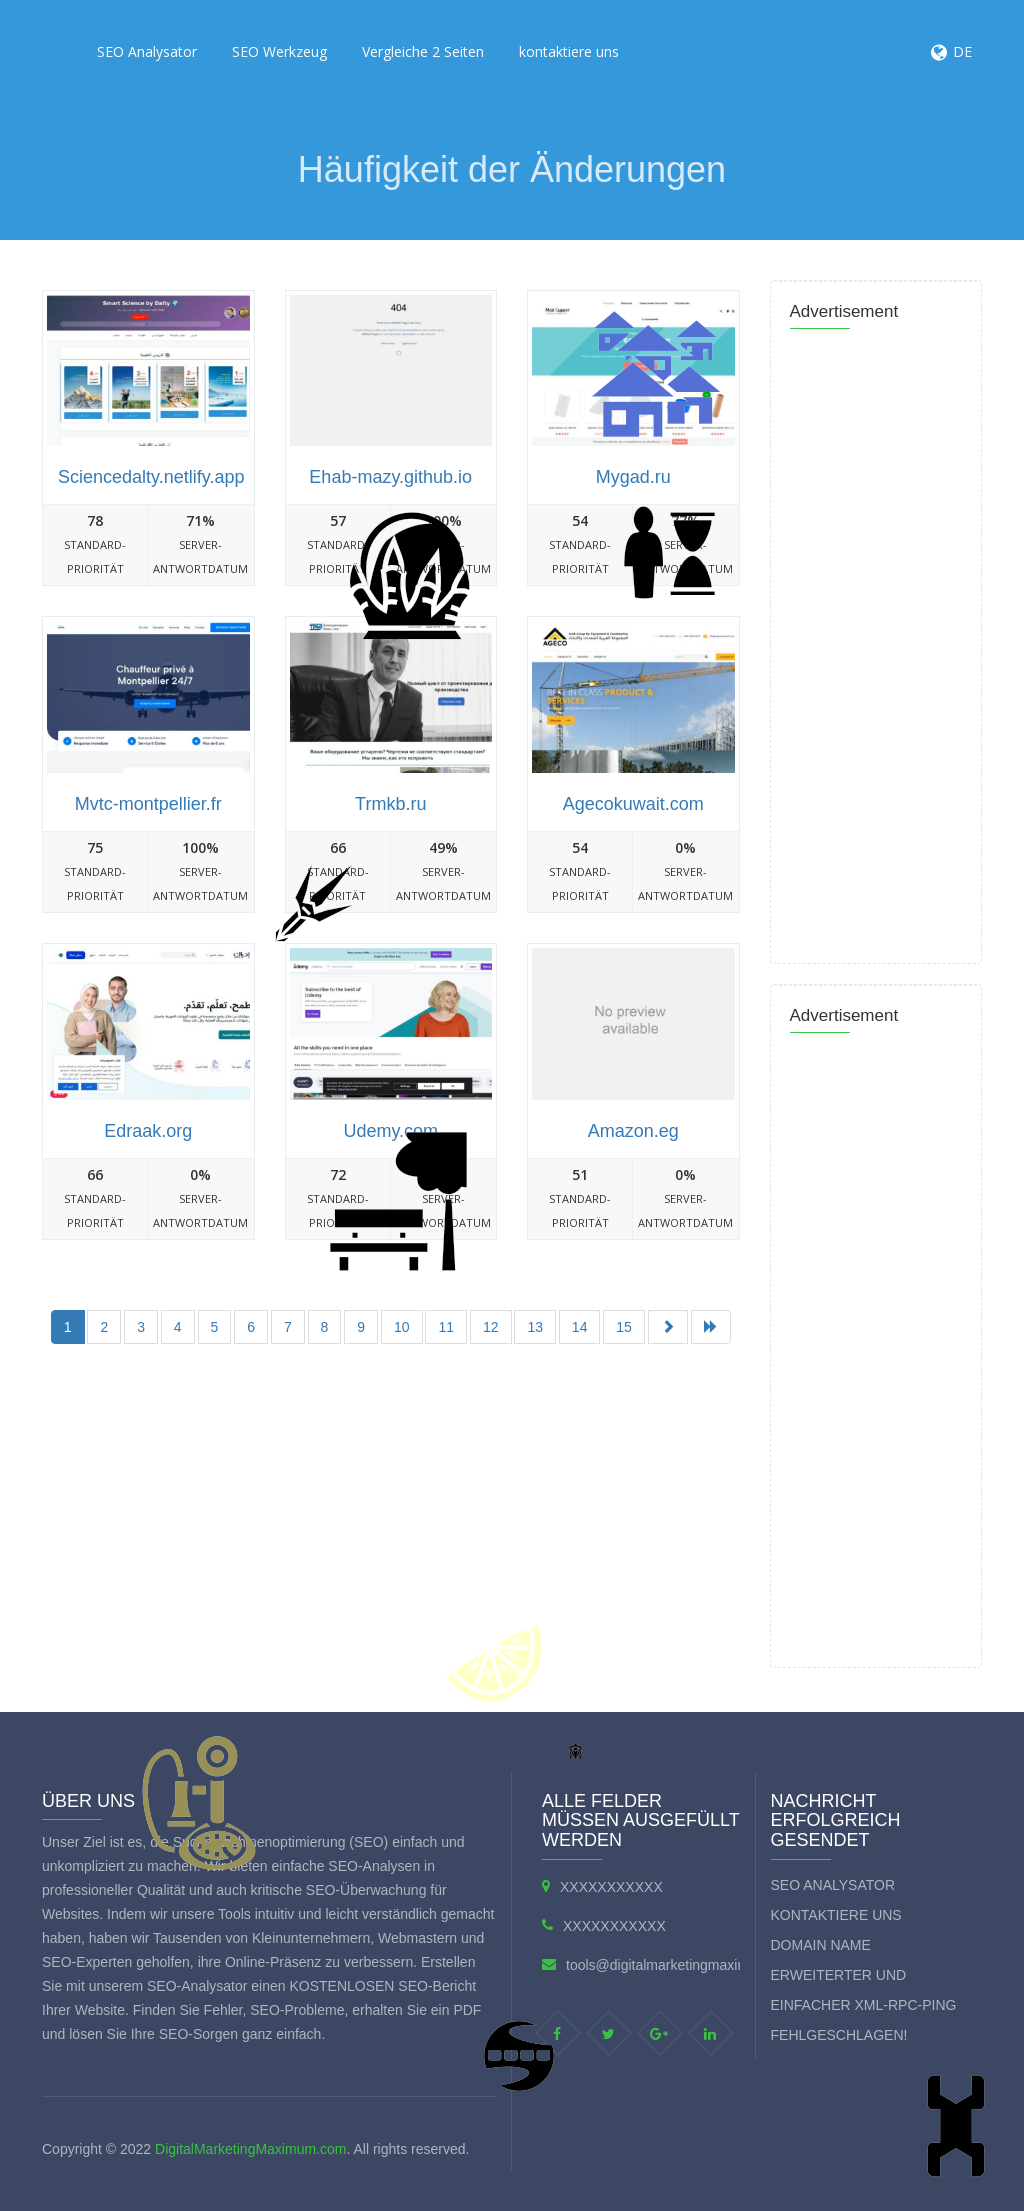 The height and width of the screenshot is (2211, 1024). What do you see at coordinates (956, 2126) in the screenshot?
I see `access settings or configuration options` at bounding box center [956, 2126].